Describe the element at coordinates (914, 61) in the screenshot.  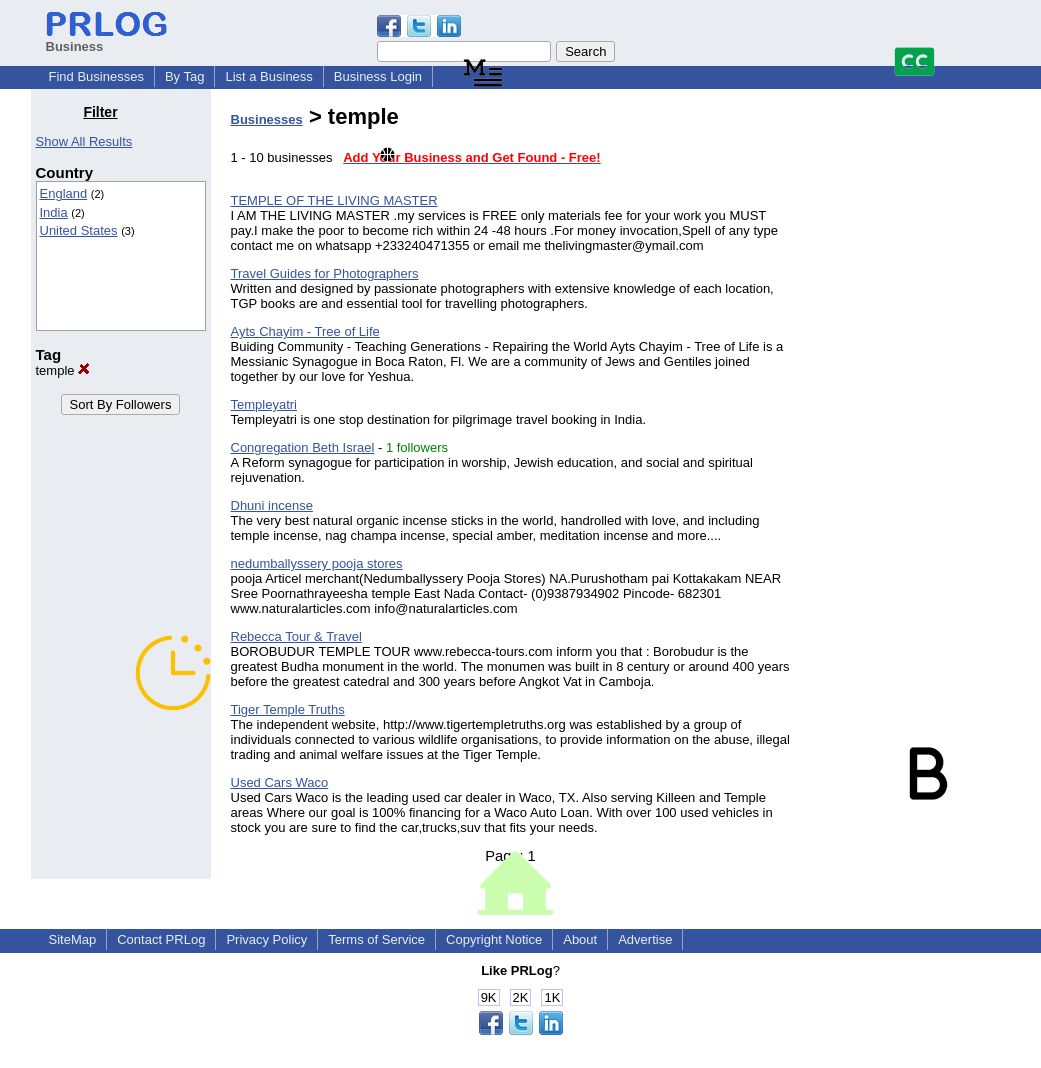
I see `enable closed captions for video content` at that location.